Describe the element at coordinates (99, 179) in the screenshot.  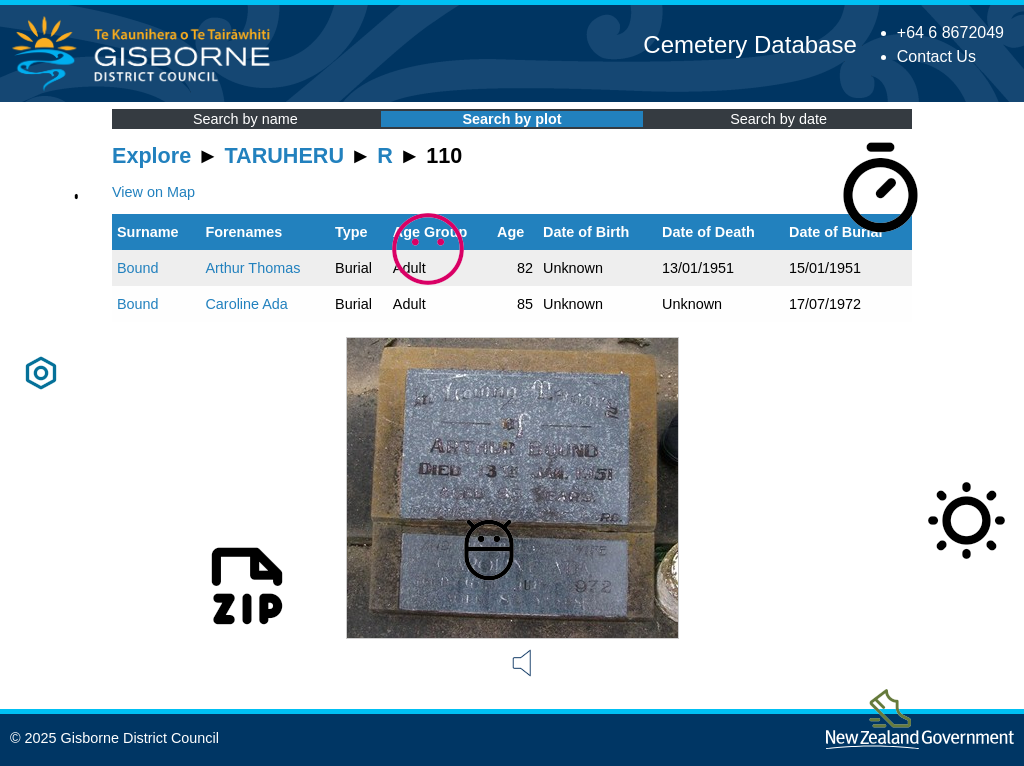
I see `indicates no cellular signal available` at that location.